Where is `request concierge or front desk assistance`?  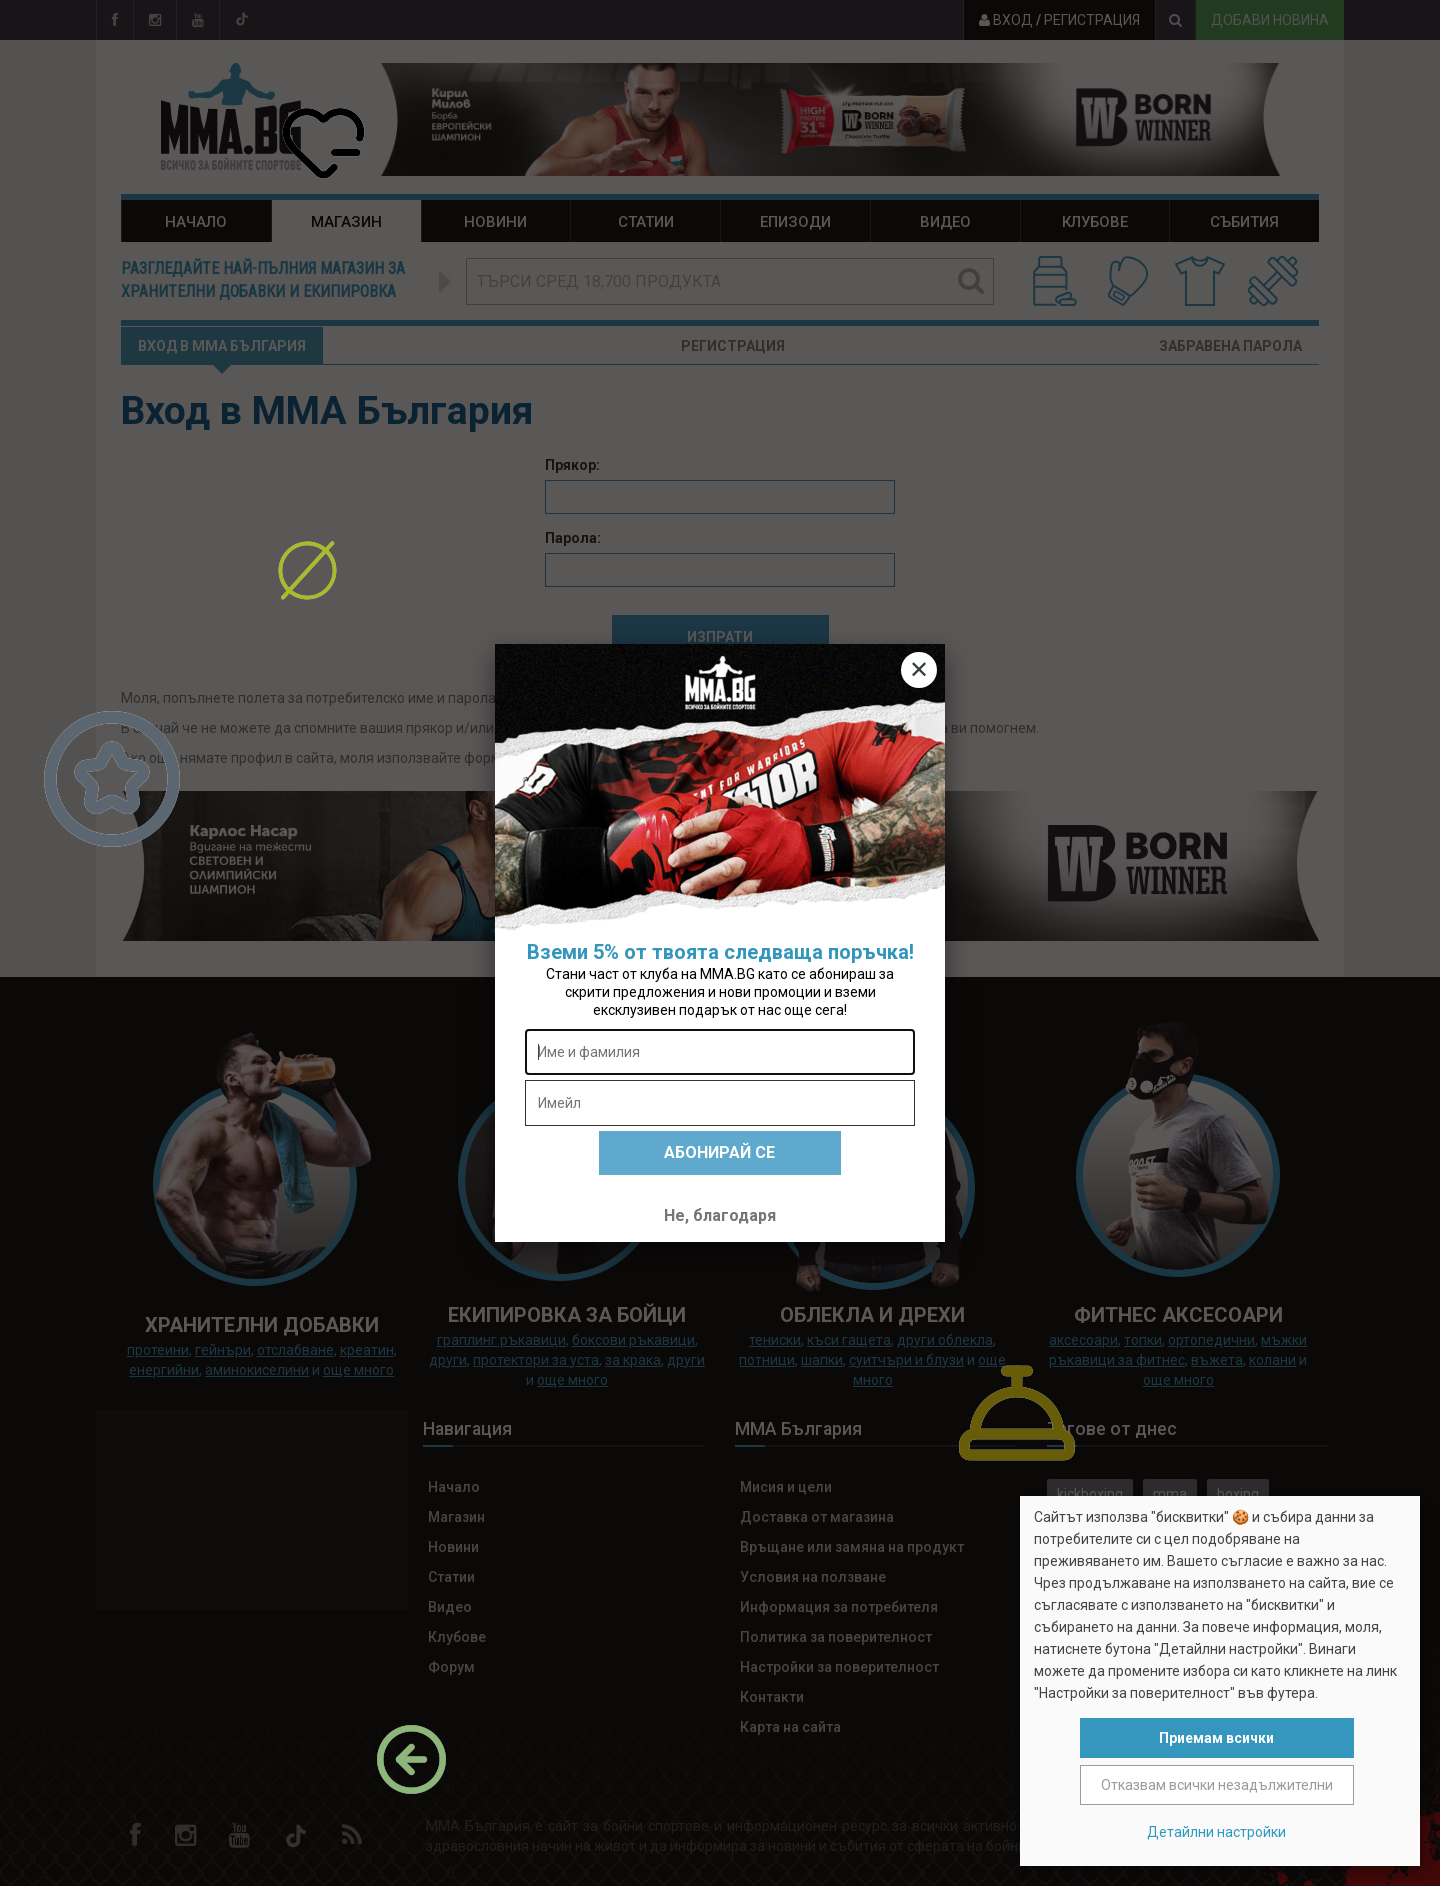 request concierge or front desk assistance is located at coordinates (1017, 1413).